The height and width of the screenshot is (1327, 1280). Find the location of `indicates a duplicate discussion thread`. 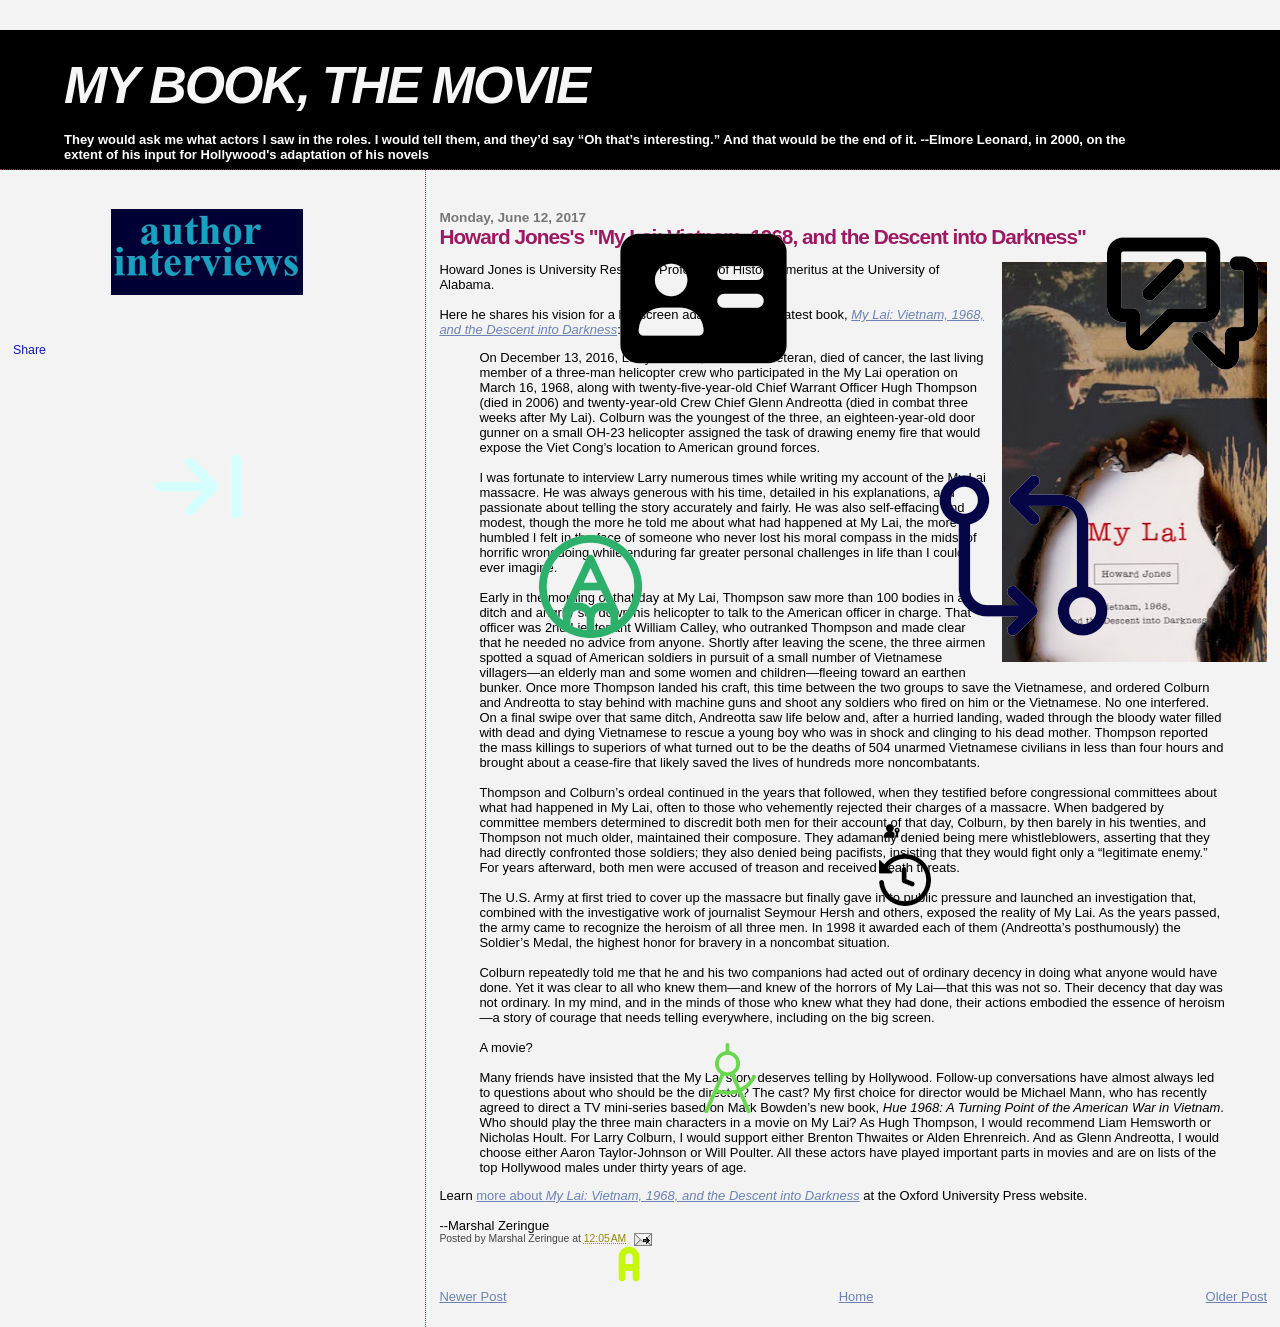

indicates a duplicate discussion thread is located at coordinates (1182, 303).